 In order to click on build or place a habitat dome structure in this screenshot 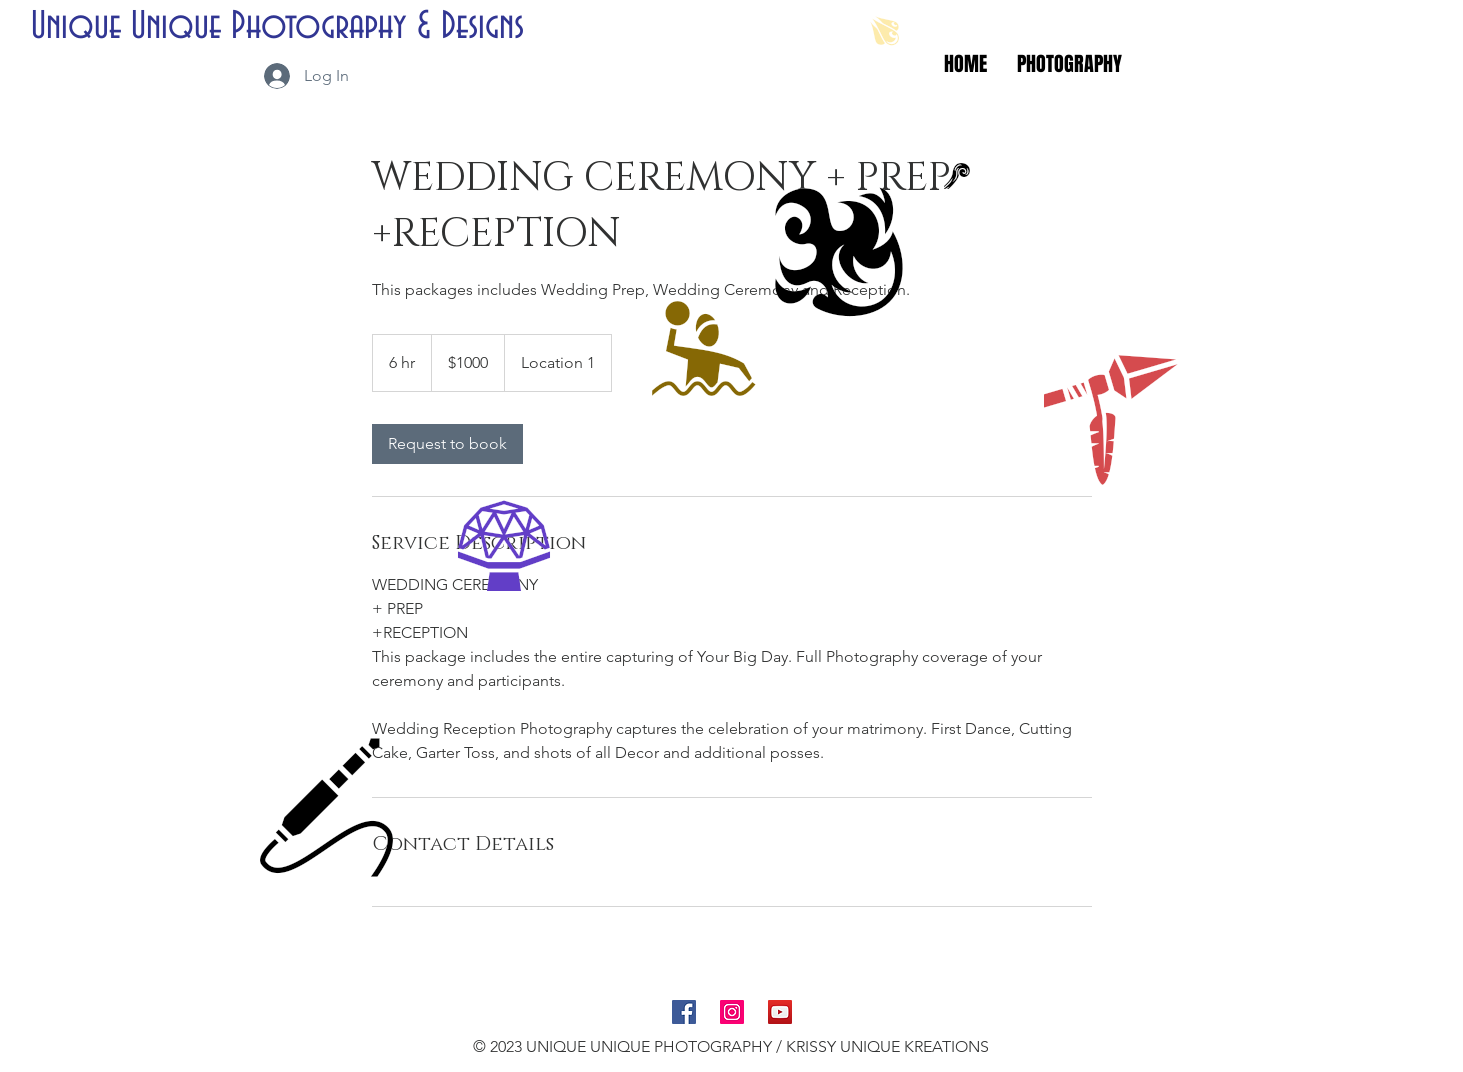, I will do `click(504, 545)`.